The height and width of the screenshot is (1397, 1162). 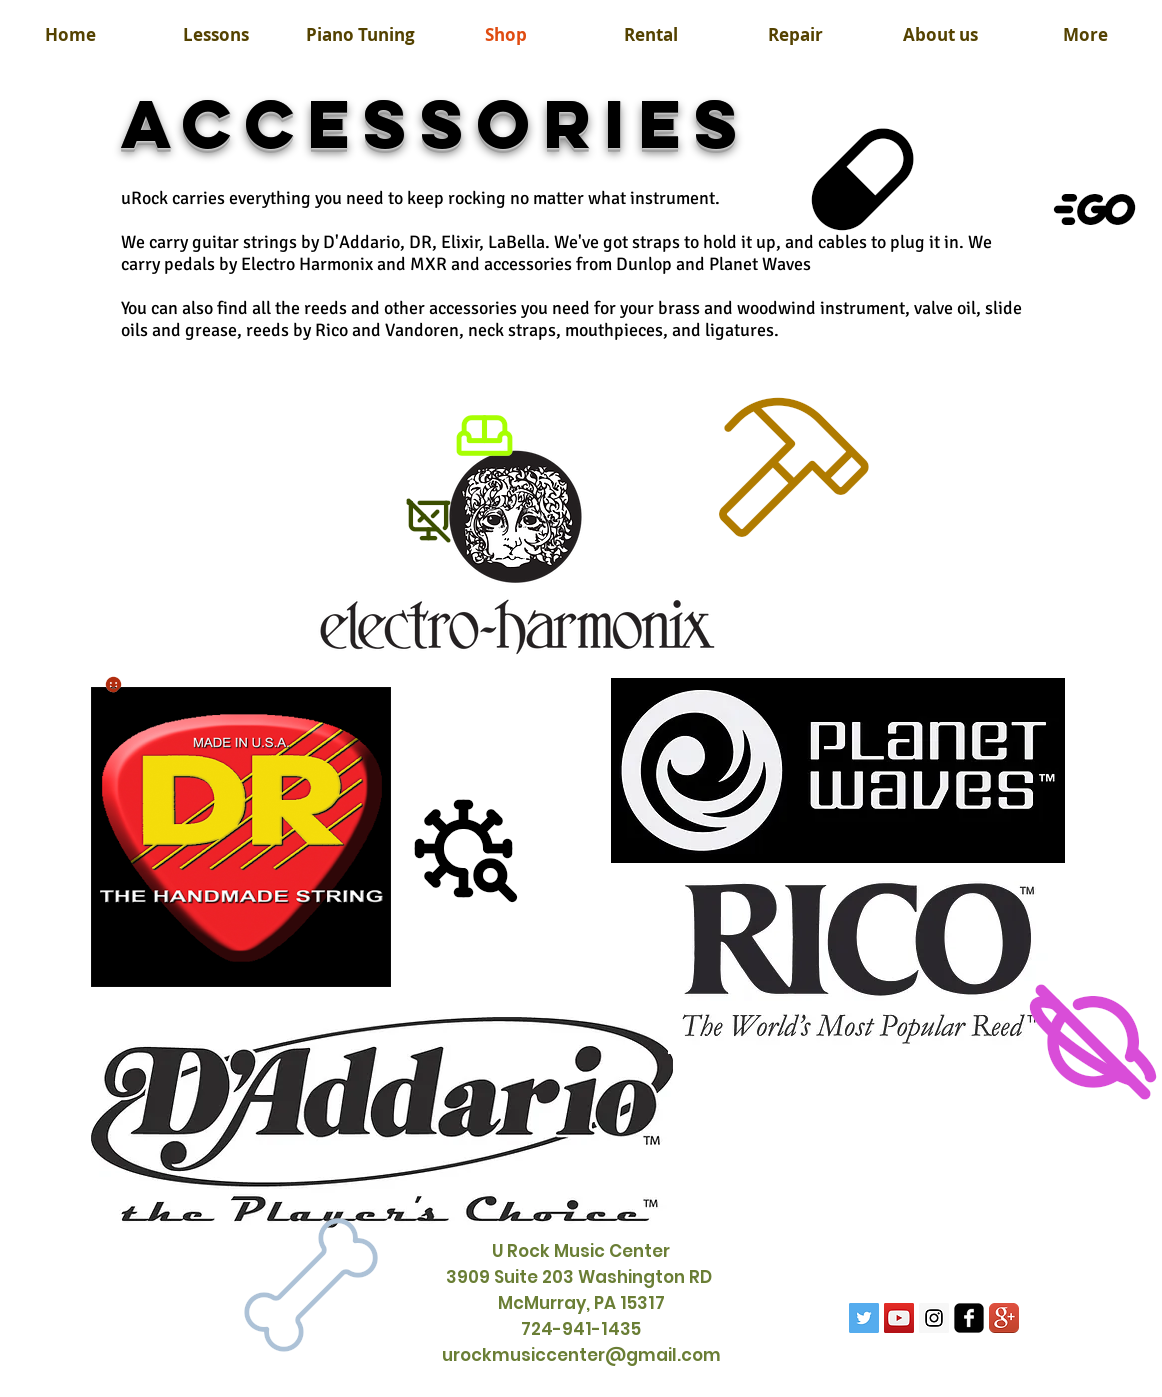 What do you see at coordinates (311, 1285) in the screenshot?
I see `access pet-related features or settings` at bounding box center [311, 1285].